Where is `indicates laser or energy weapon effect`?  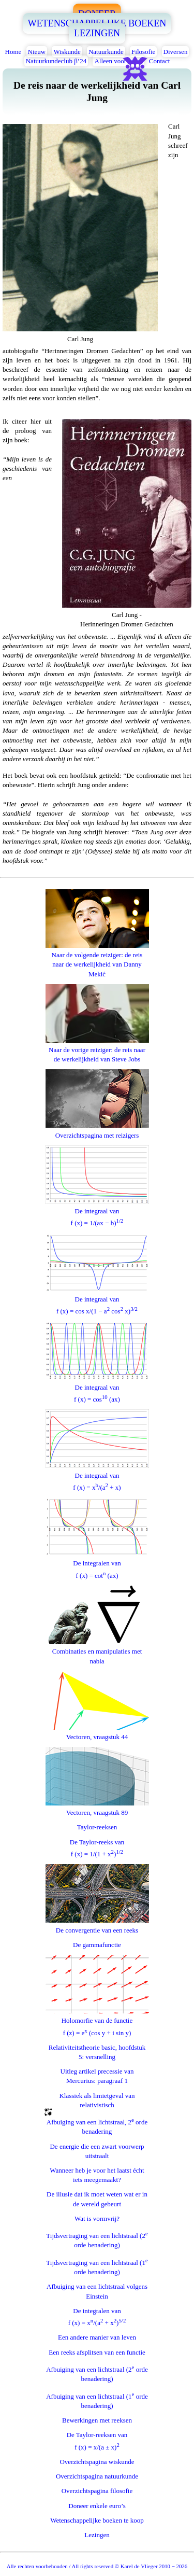
indicates laser or energy weapon effect is located at coordinates (48, 2112).